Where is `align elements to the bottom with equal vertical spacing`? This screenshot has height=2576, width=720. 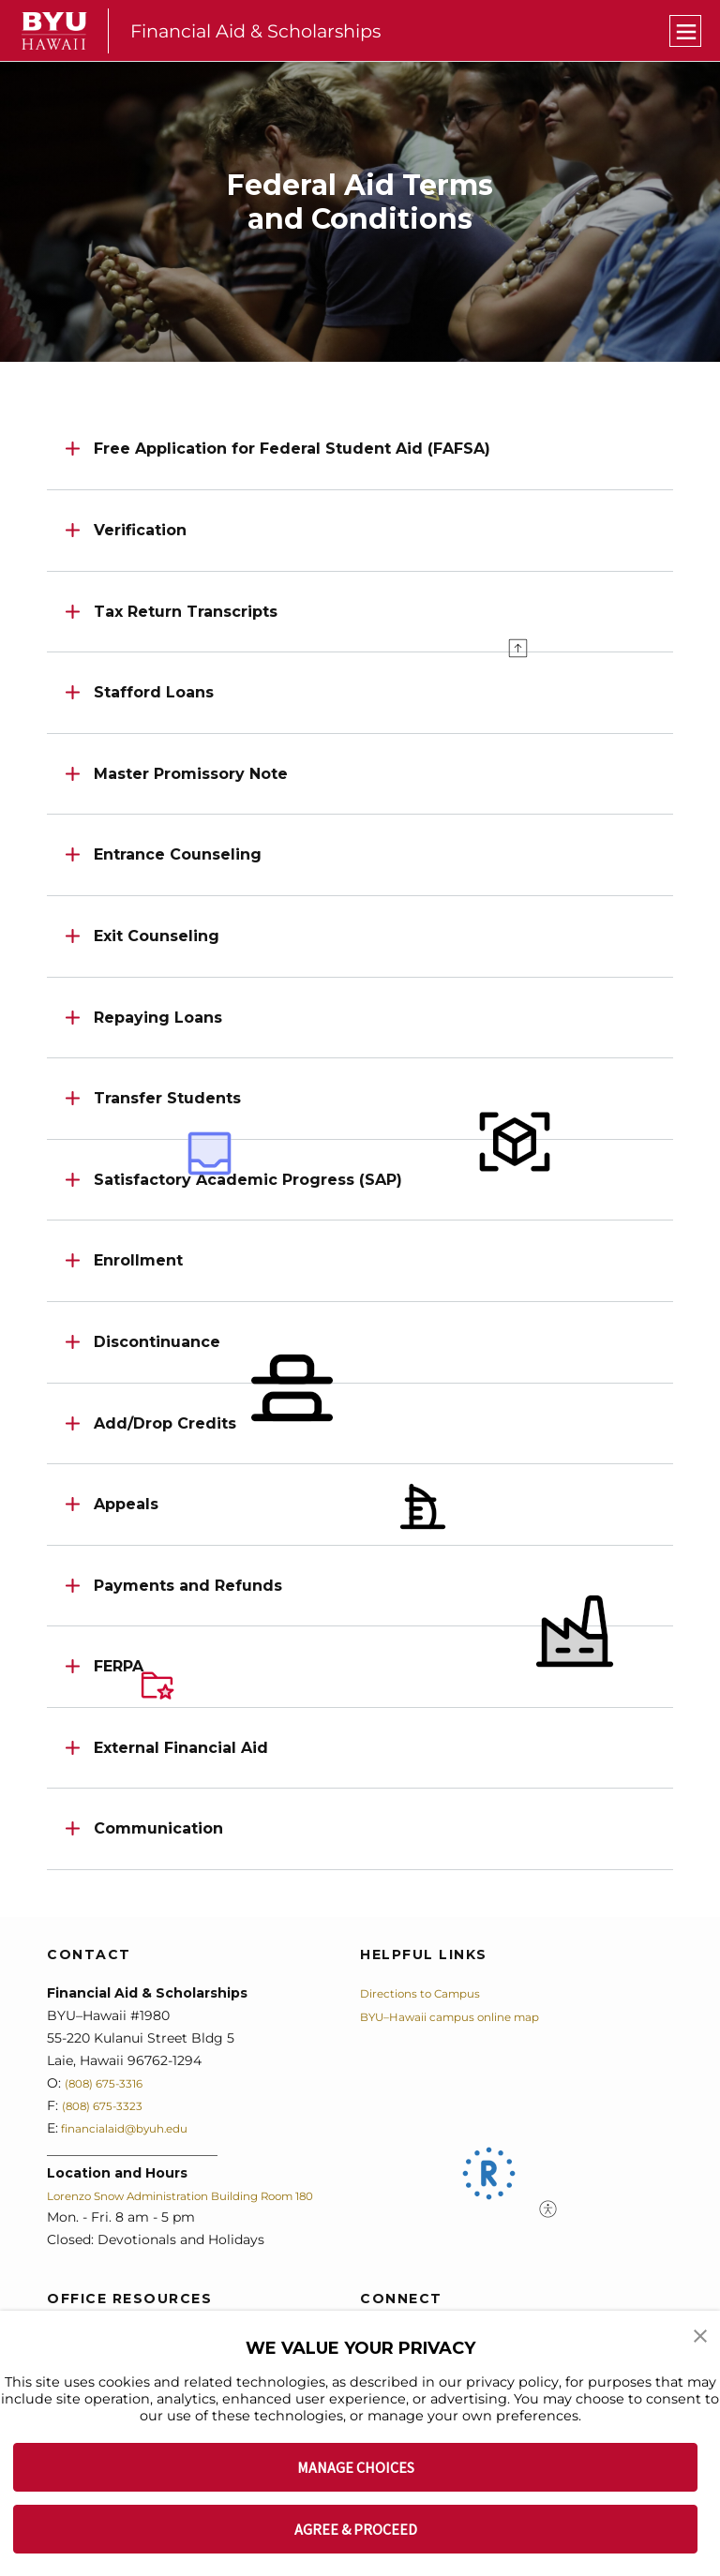 align elements to the bottom with equal vertical spacing is located at coordinates (292, 1387).